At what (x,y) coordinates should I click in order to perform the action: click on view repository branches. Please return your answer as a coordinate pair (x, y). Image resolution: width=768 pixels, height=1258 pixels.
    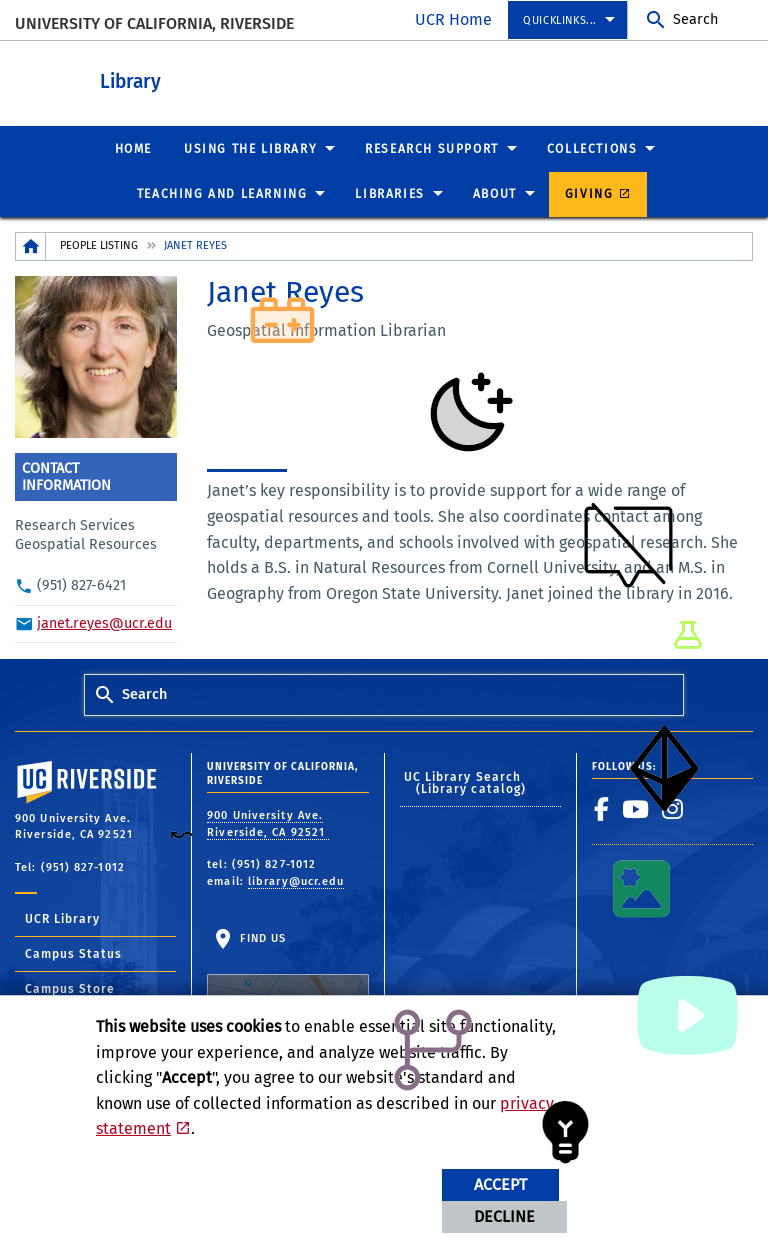
    Looking at the image, I should click on (428, 1050).